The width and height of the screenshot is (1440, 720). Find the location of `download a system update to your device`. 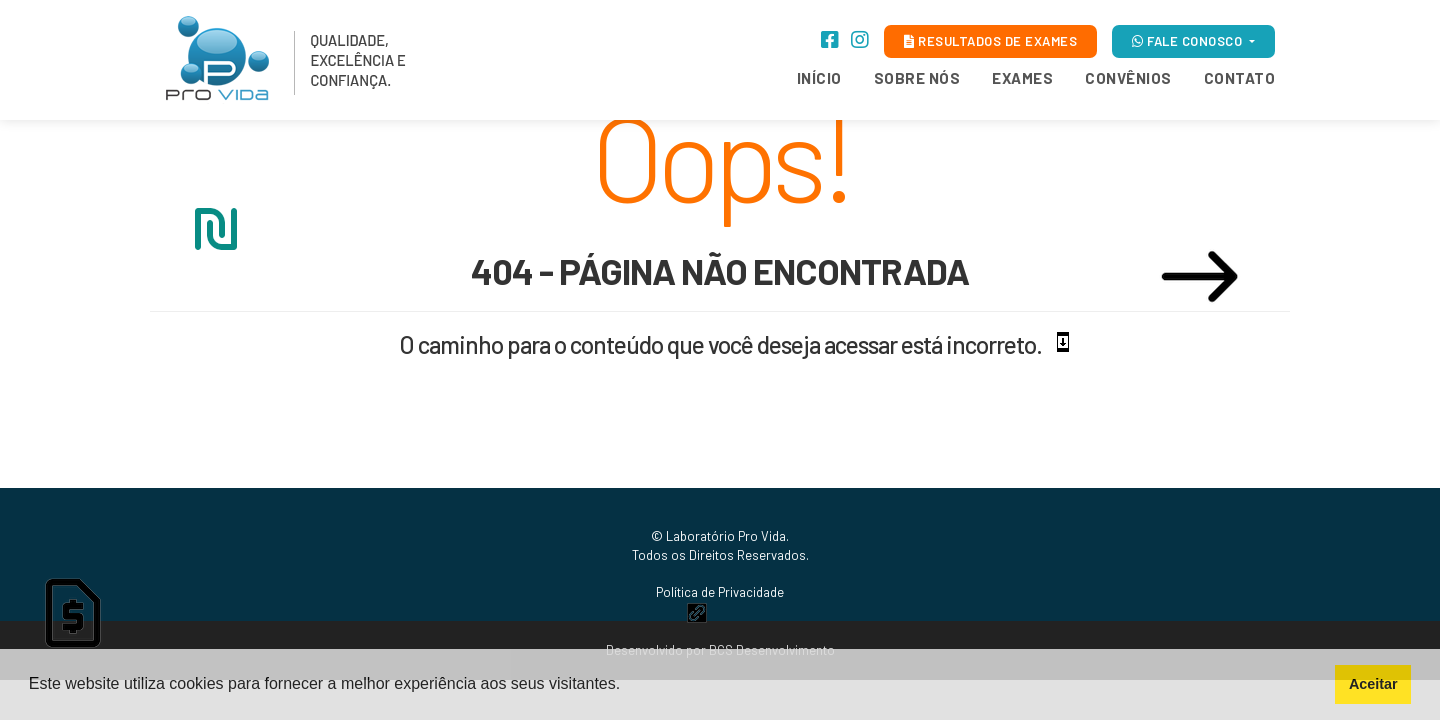

download a system update to your device is located at coordinates (1063, 342).